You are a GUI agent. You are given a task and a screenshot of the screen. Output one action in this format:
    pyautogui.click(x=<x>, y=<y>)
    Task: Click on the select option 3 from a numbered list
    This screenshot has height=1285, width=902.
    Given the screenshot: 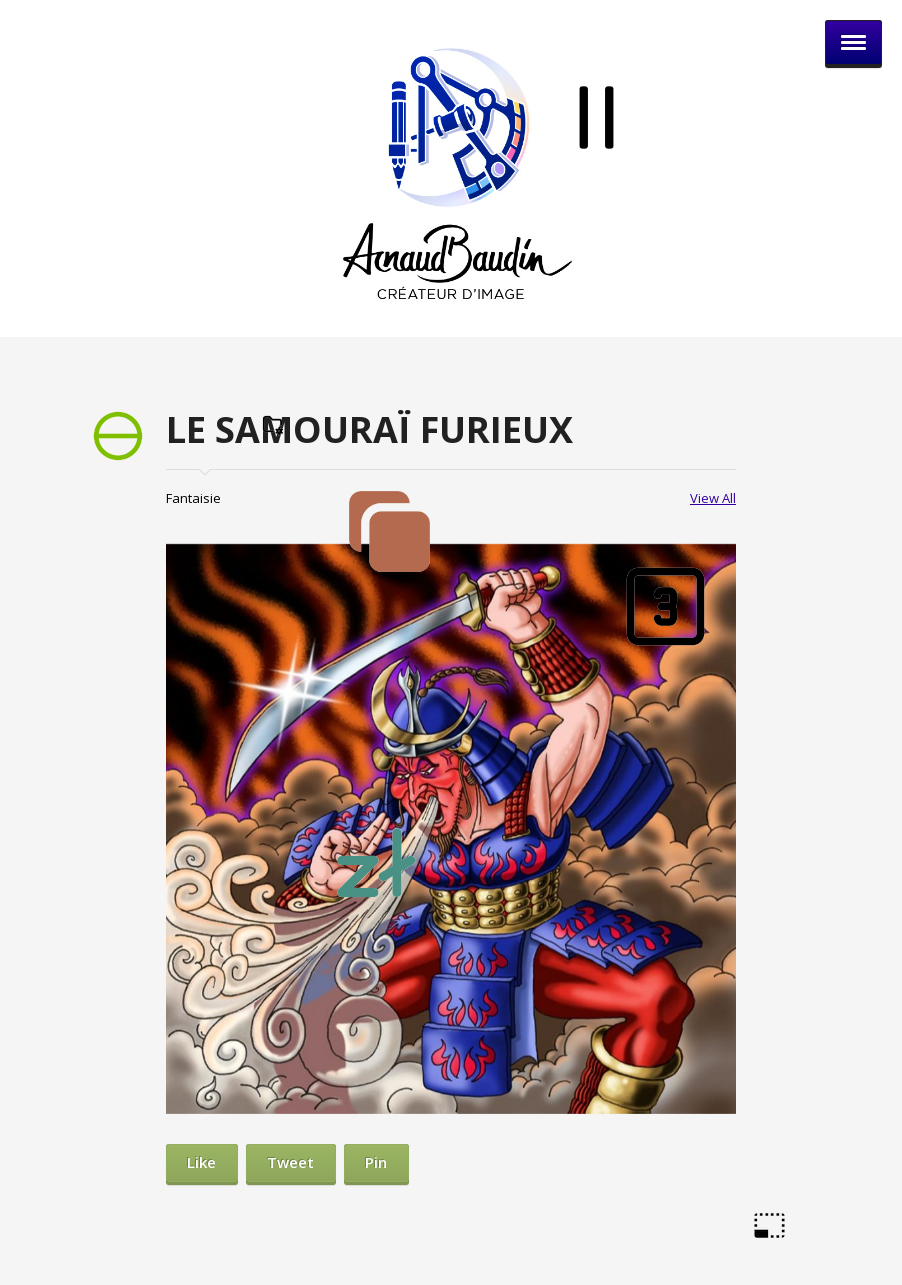 What is the action you would take?
    pyautogui.click(x=665, y=606)
    